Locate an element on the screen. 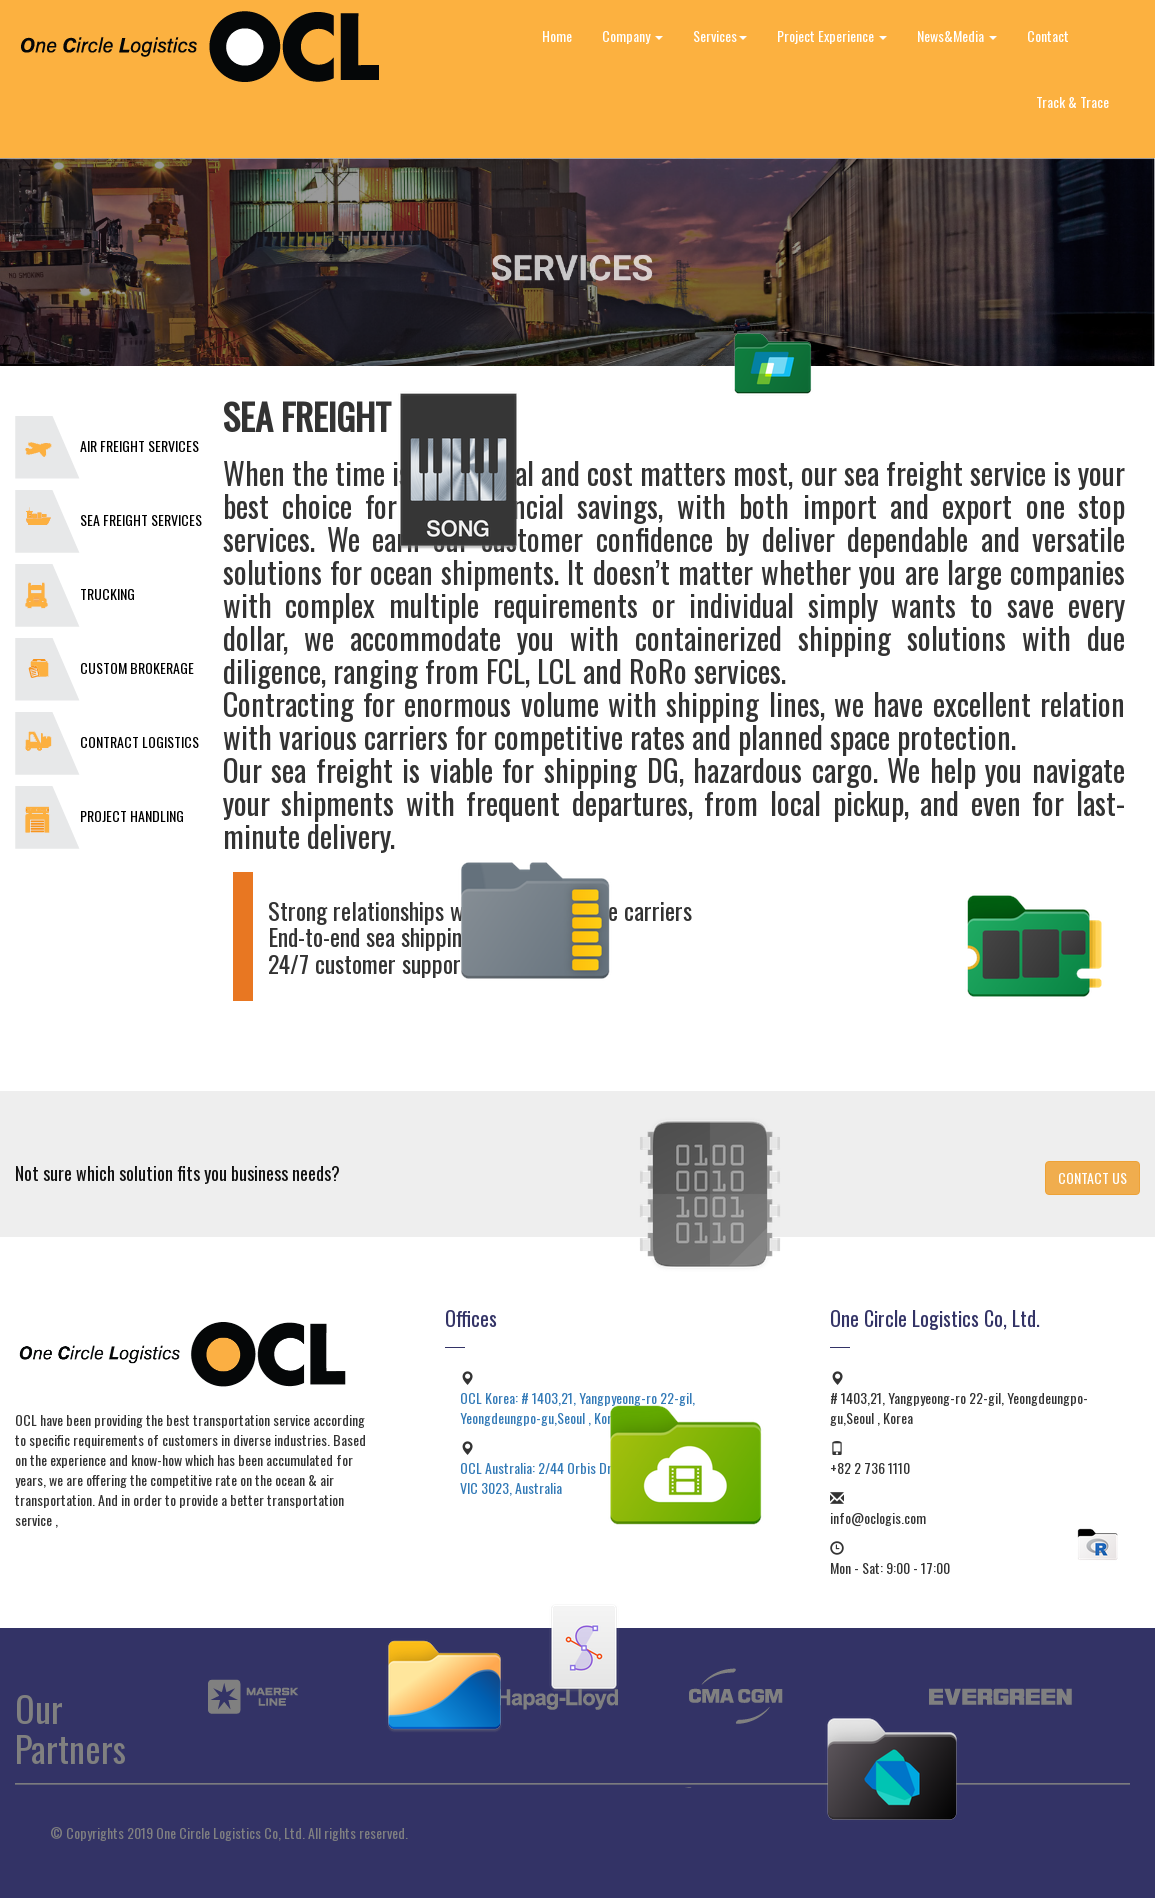  open 4k video downloader folder is located at coordinates (685, 1469).